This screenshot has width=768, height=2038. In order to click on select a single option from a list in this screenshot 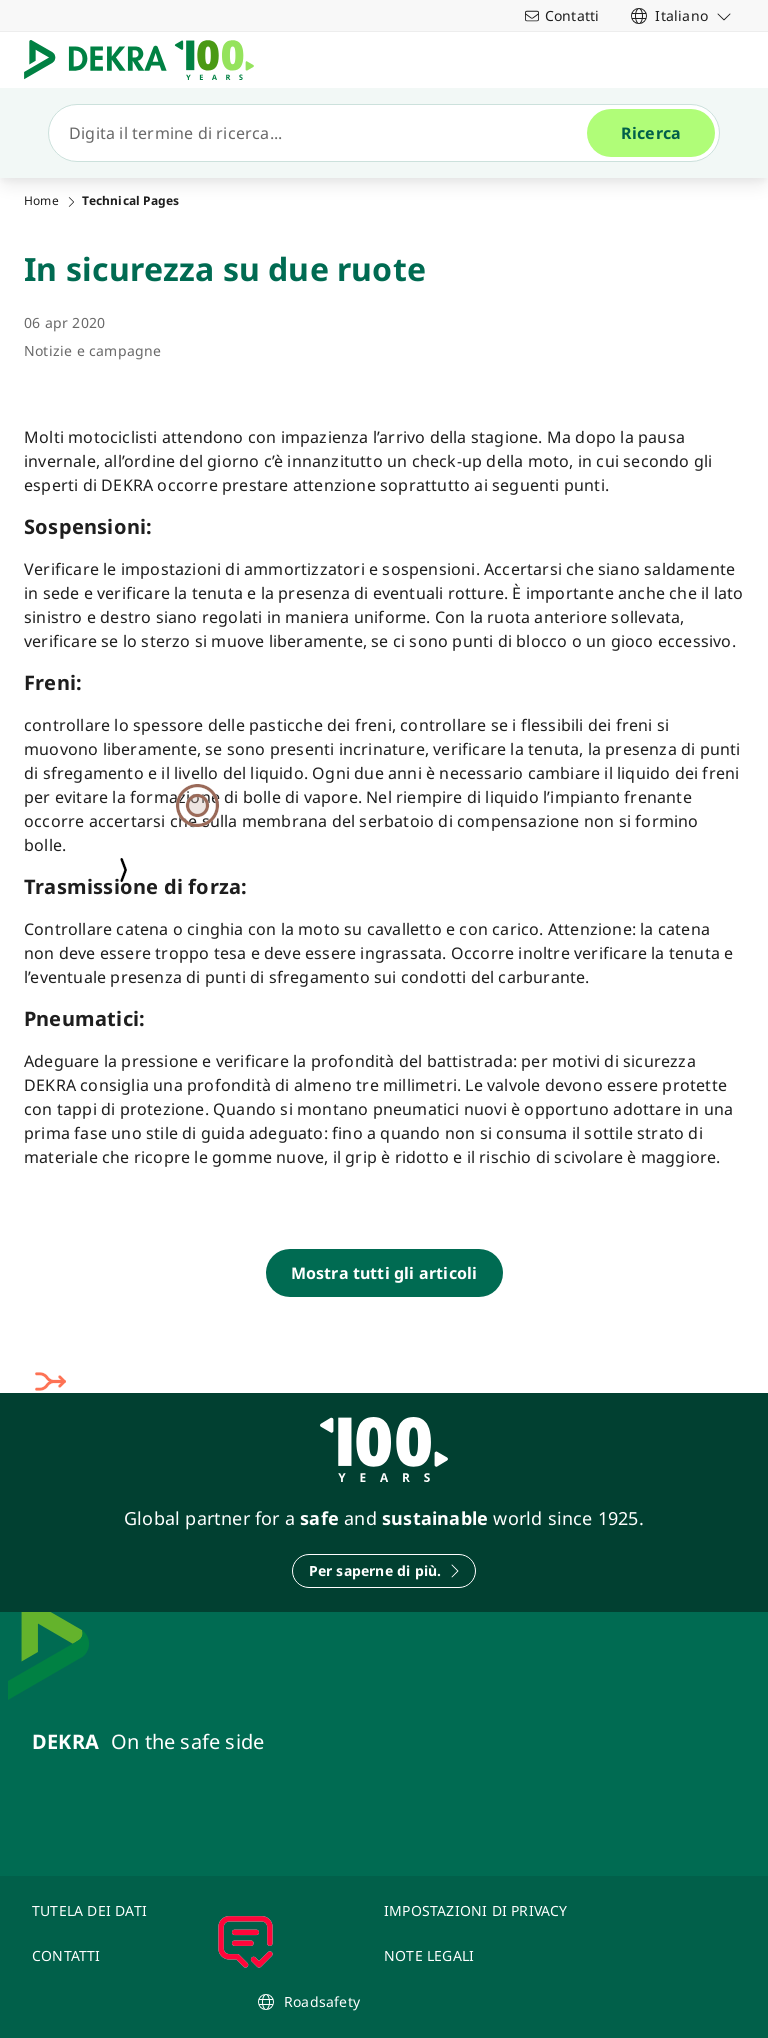, I will do `click(197, 805)`.